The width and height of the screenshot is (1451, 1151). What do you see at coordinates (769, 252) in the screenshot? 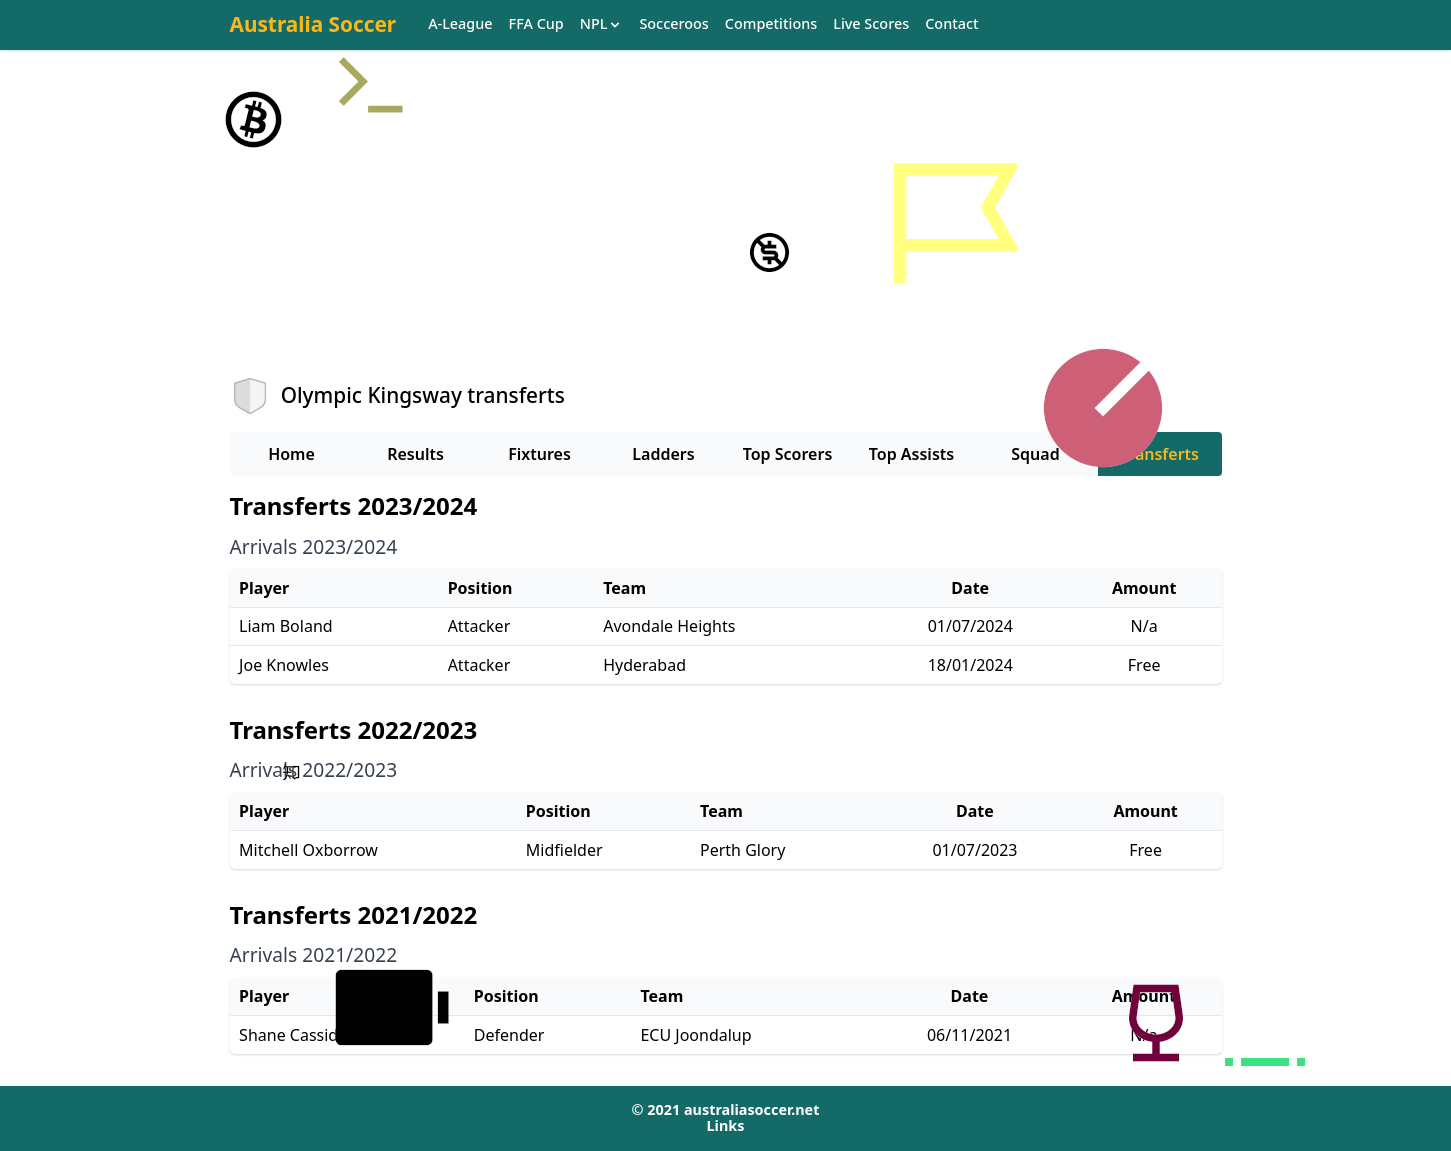
I see `indicates non-commercial use license` at bounding box center [769, 252].